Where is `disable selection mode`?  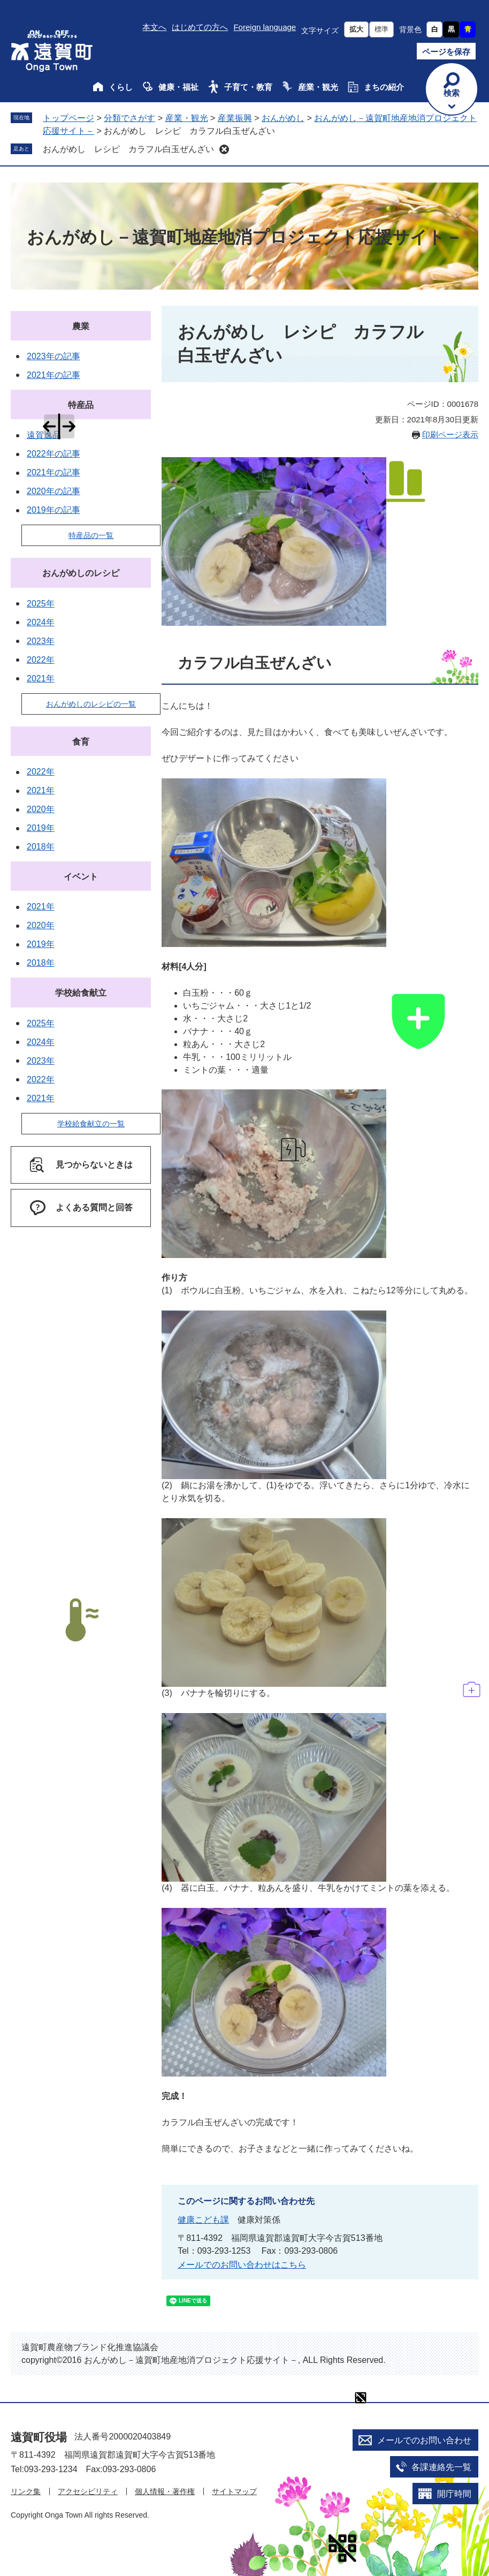 disable selection mode is located at coordinates (361, 2398).